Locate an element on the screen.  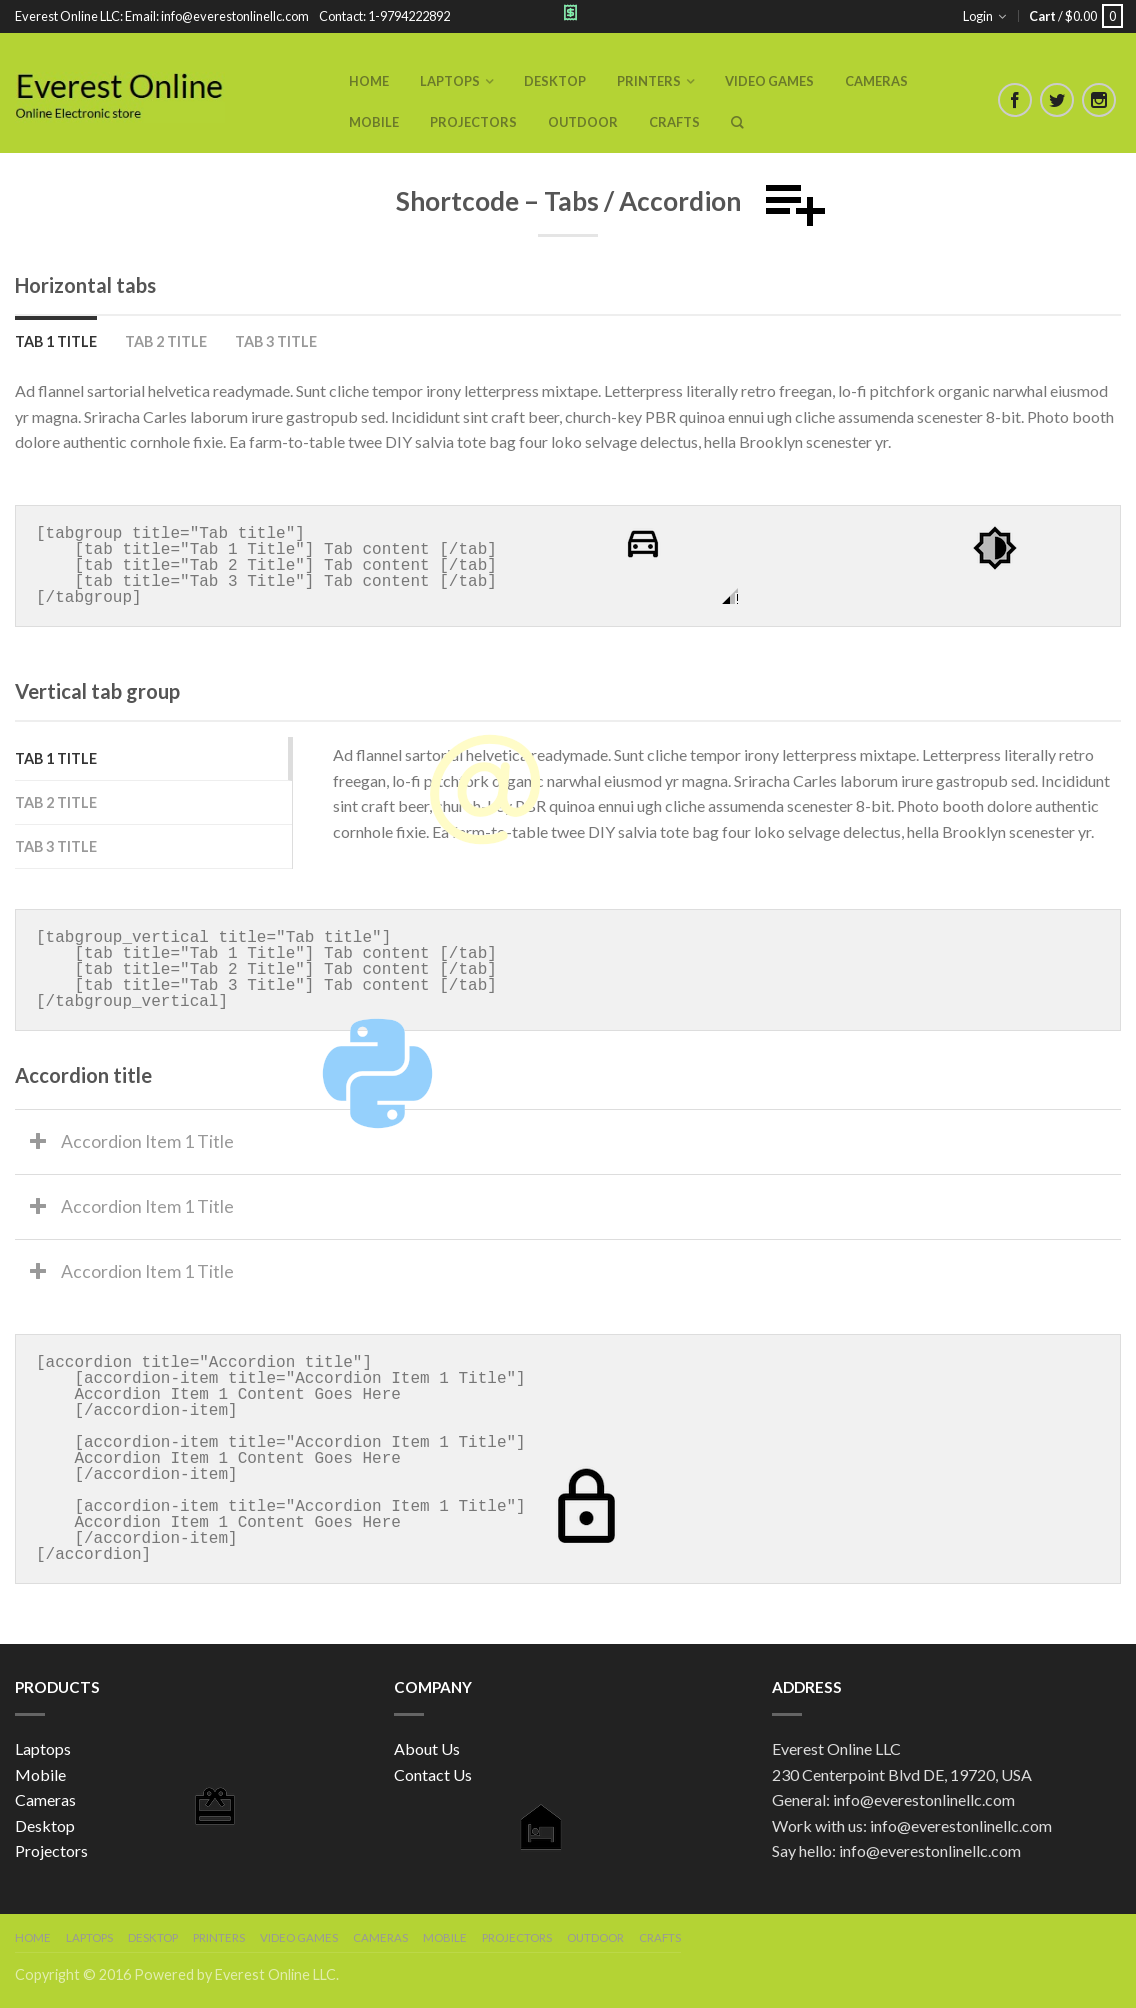
add a new item to your playlist is located at coordinates (795, 202).